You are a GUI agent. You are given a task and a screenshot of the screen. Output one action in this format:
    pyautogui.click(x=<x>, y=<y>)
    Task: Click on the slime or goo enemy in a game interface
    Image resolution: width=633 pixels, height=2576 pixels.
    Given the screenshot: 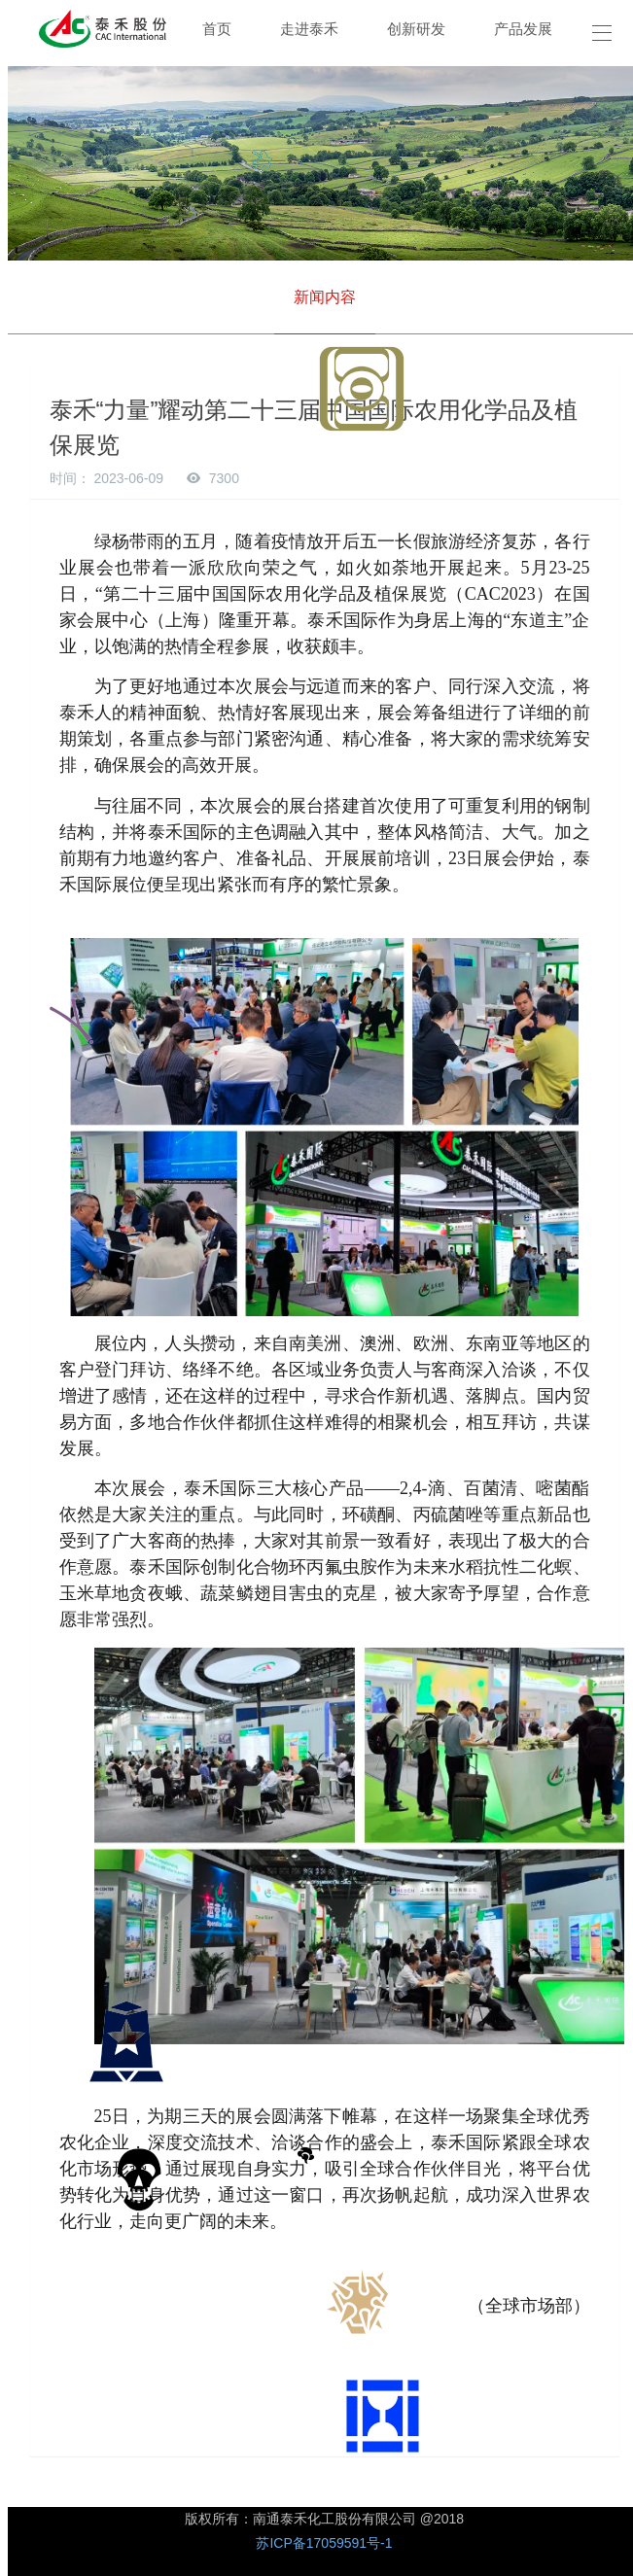 What is the action you would take?
    pyautogui.click(x=262, y=159)
    